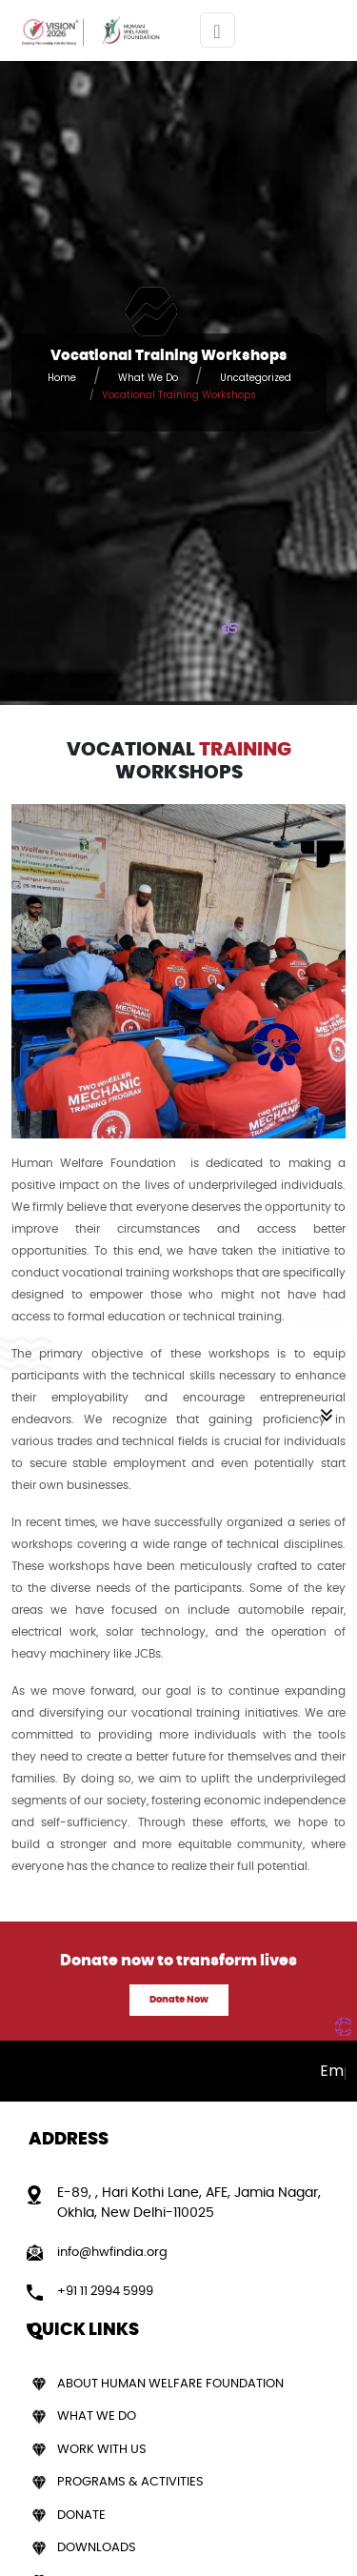 The height and width of the screenshot is (2576, 357). What do you see at coordinates (322, 854) in the screenshot?
I see `visit top.gg website` at bounding box center [322, 854].